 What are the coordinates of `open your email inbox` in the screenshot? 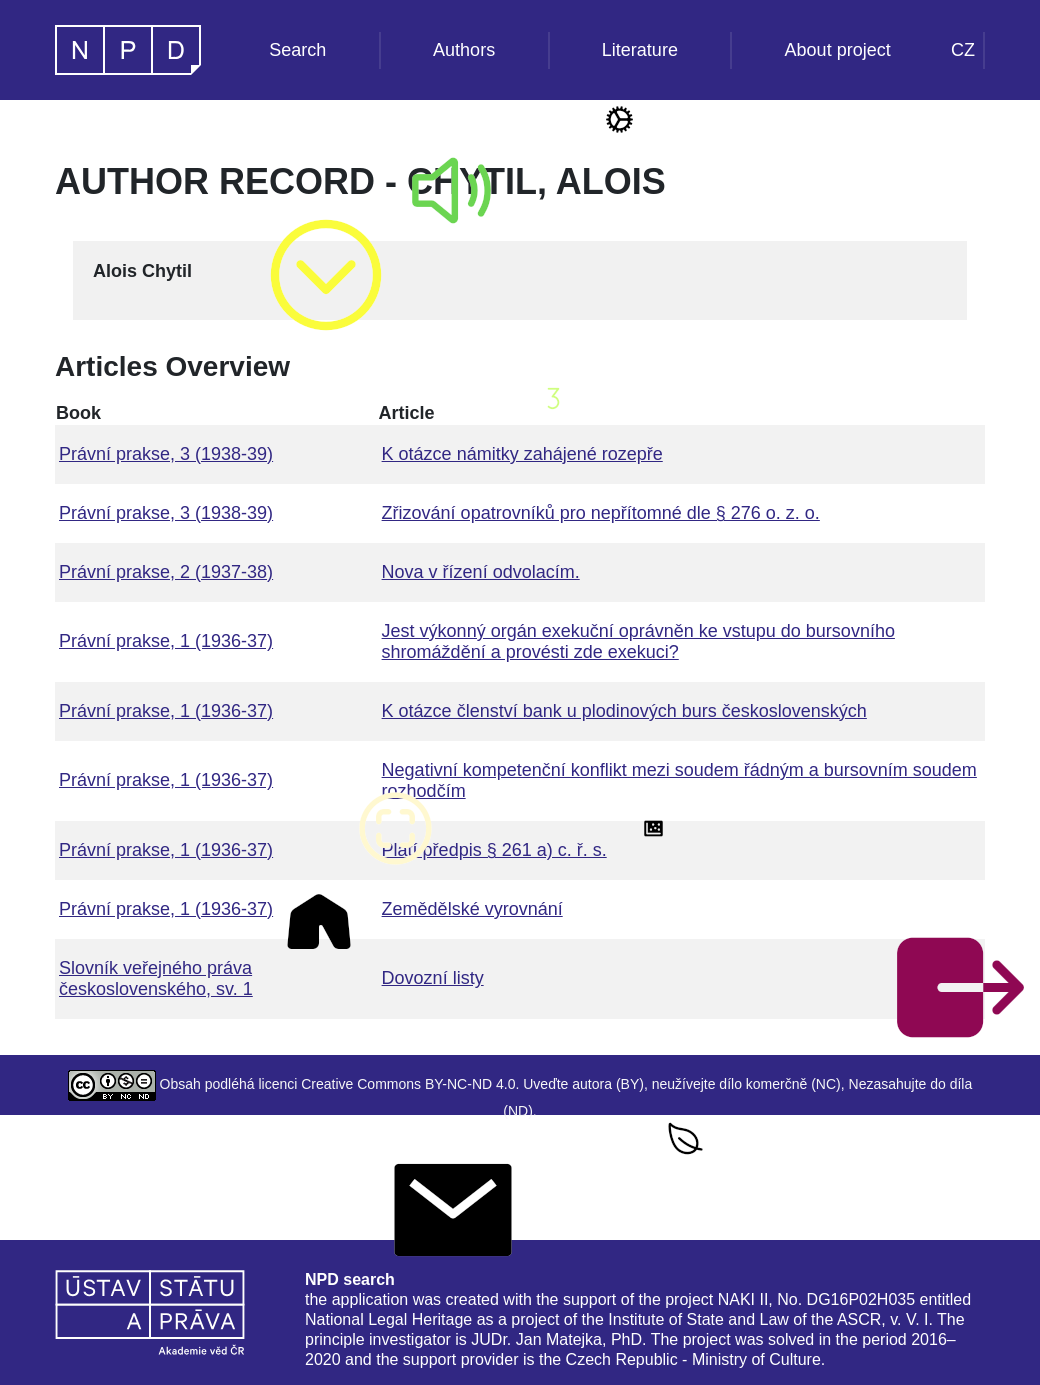 It's located at (453, 1210).